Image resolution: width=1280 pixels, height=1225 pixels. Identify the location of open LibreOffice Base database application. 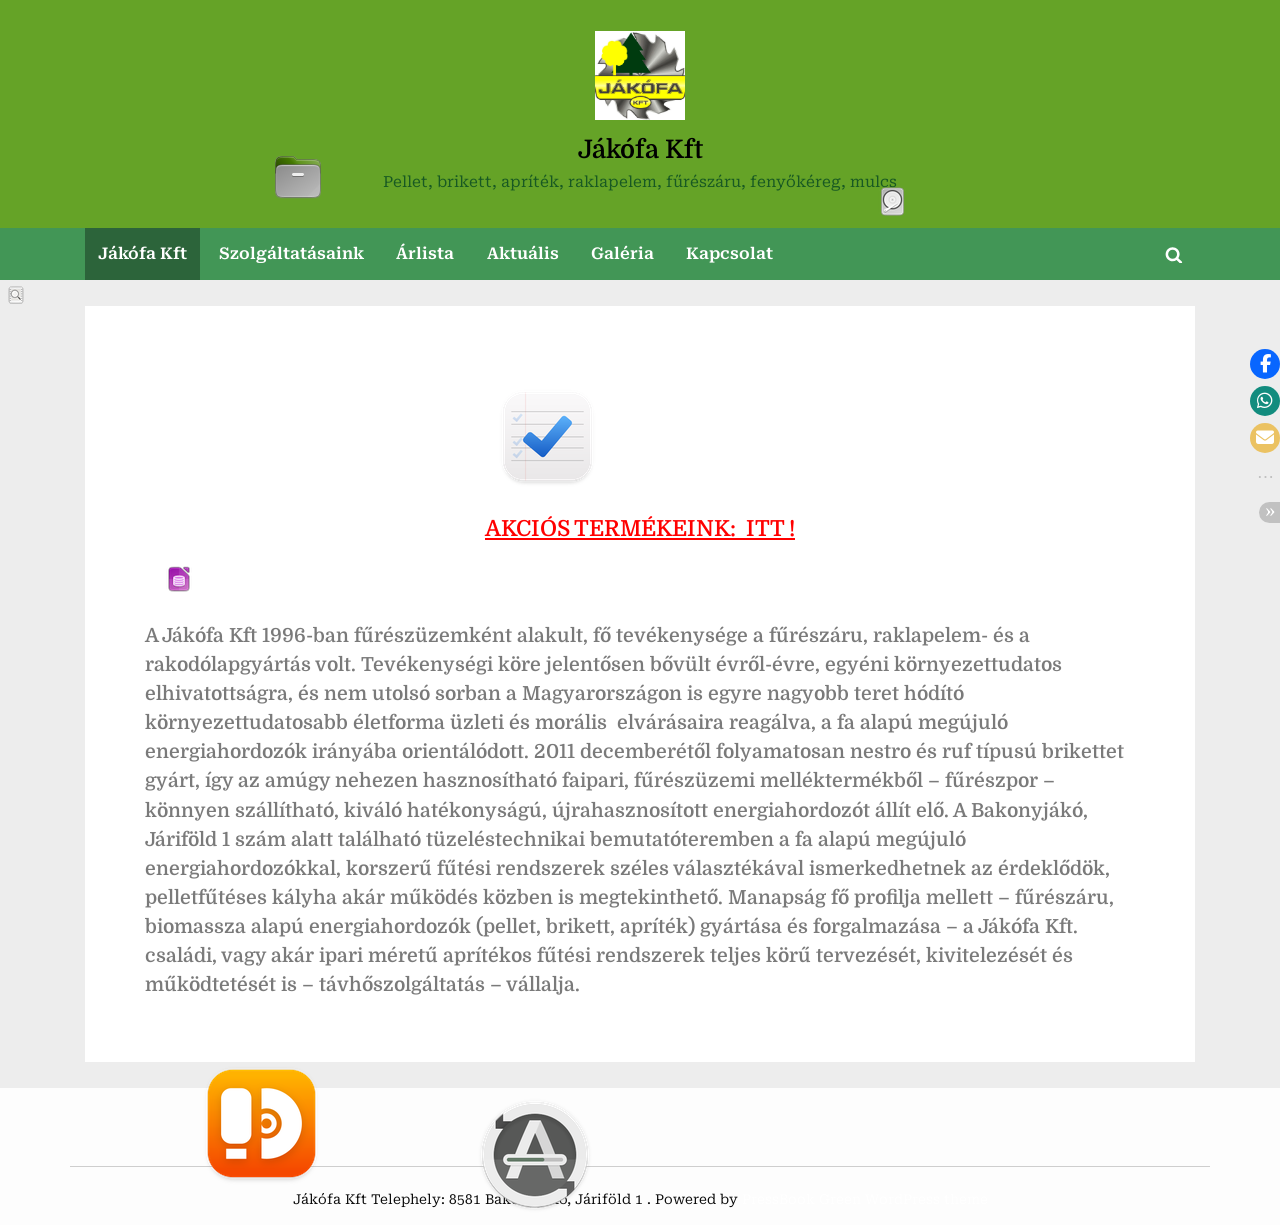
(179, 579).